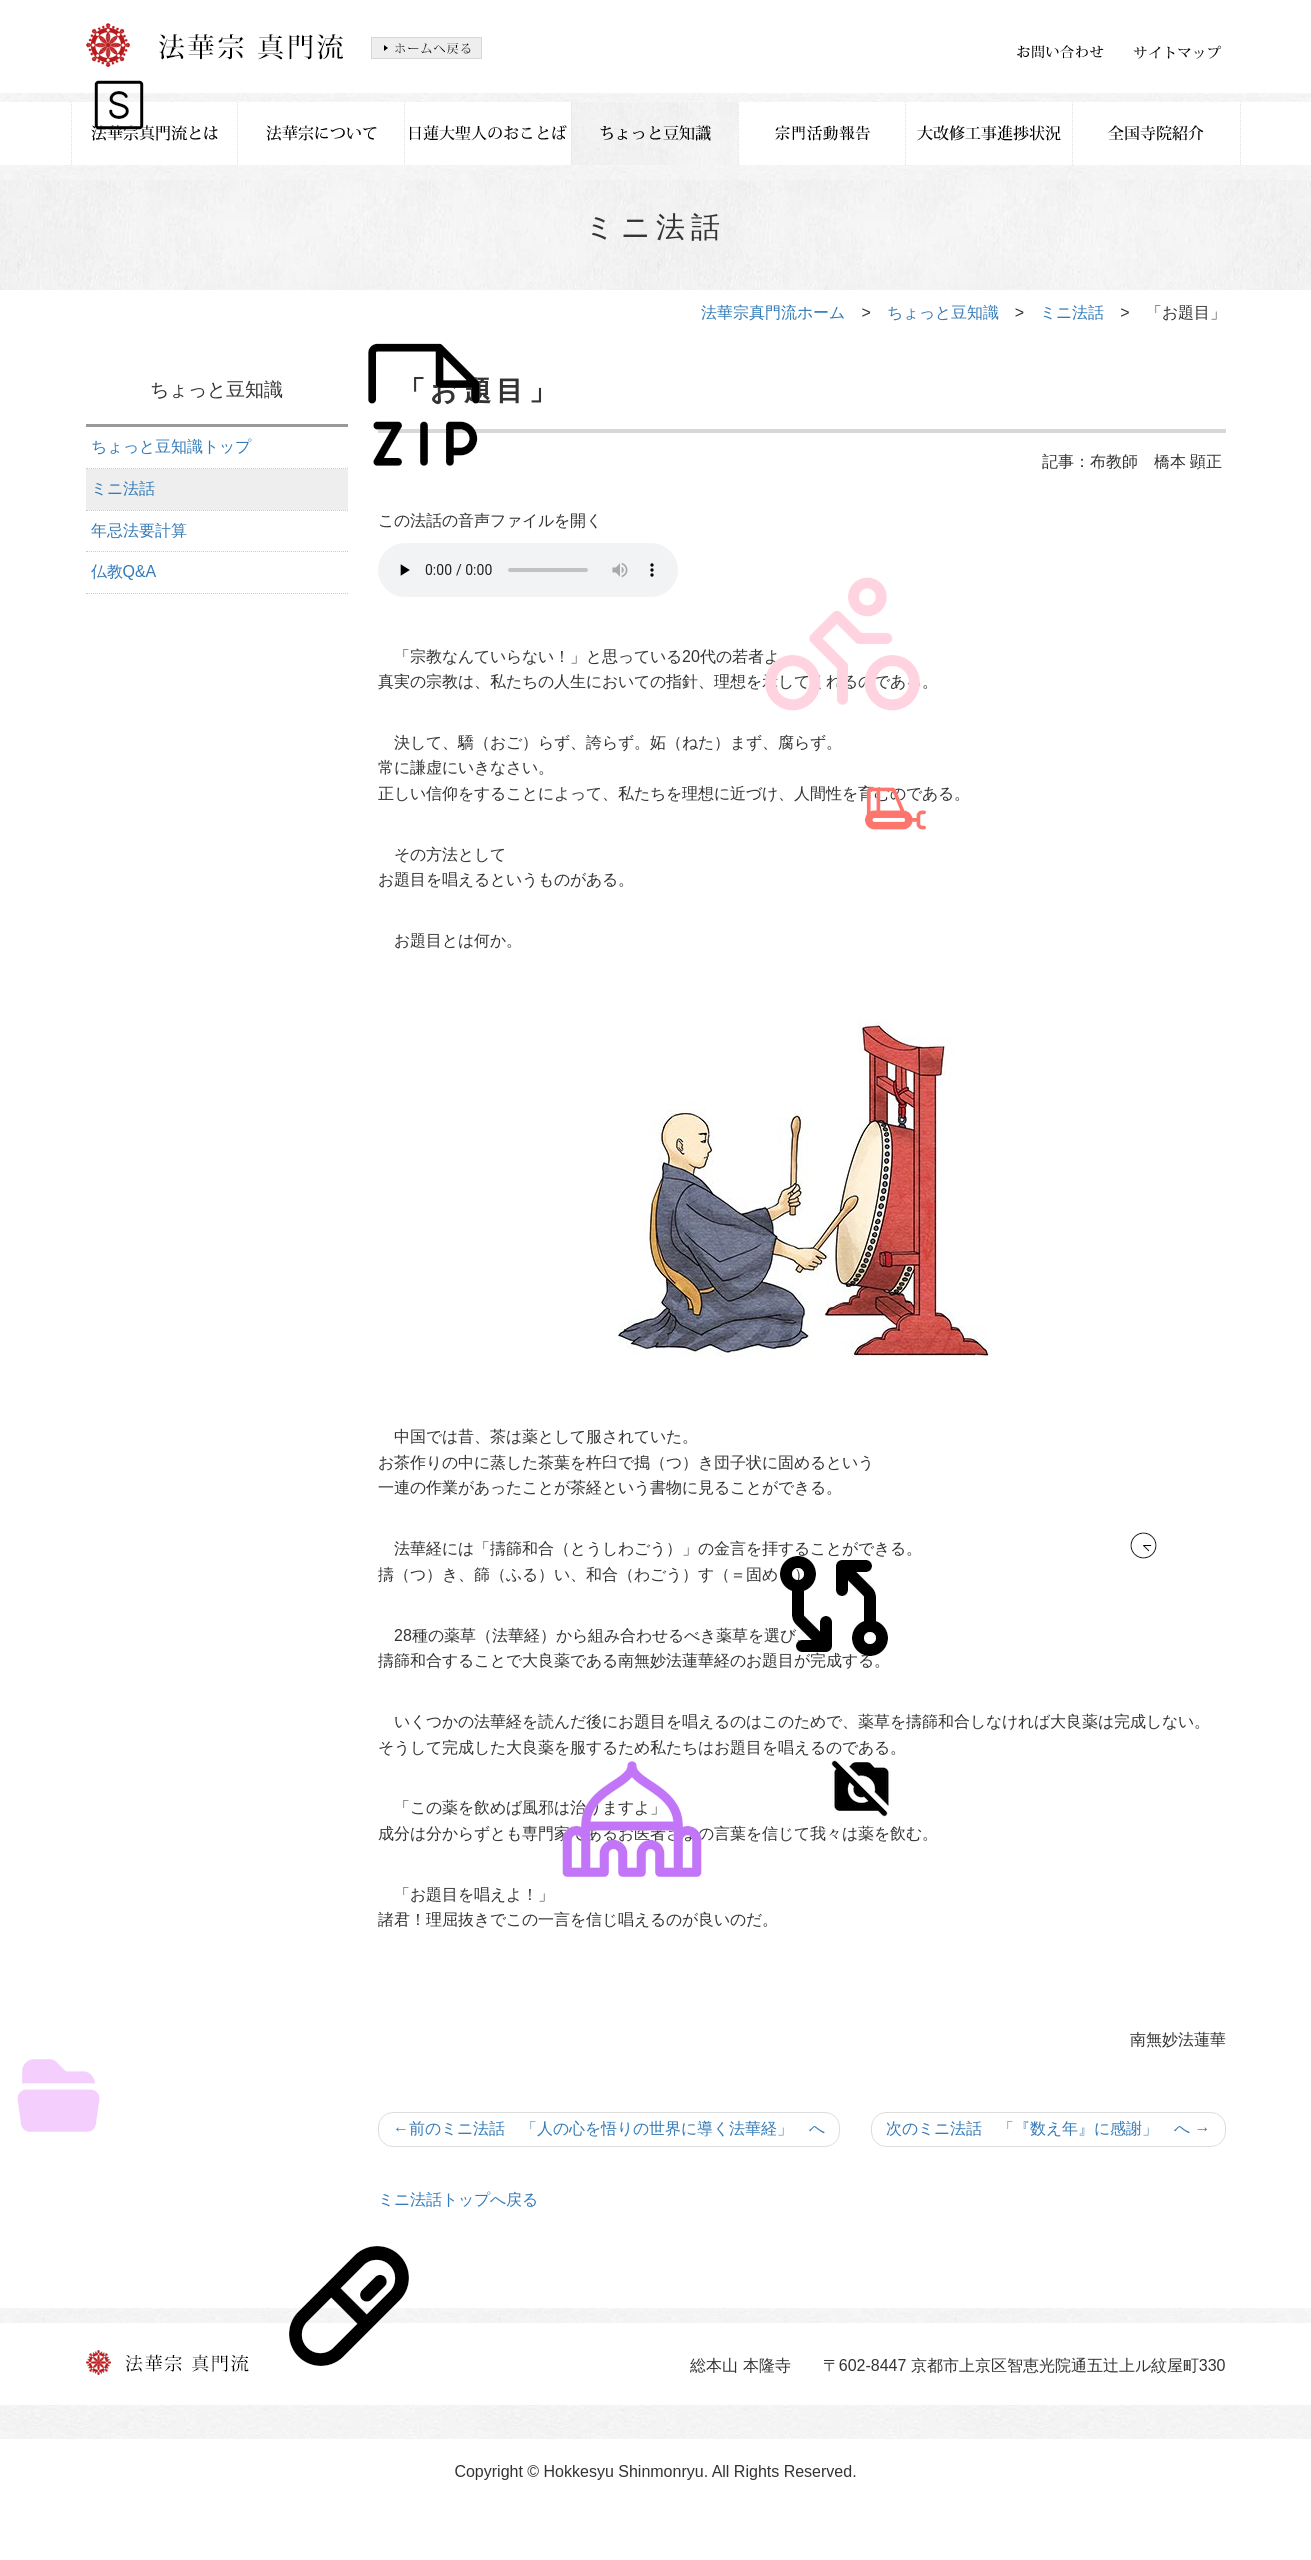 Image resolution: width=1311 pixels, height=2560 pixels. Describe the element at coordinates (895, 808) in the screenshot. I see `construction or building feature` at that location.